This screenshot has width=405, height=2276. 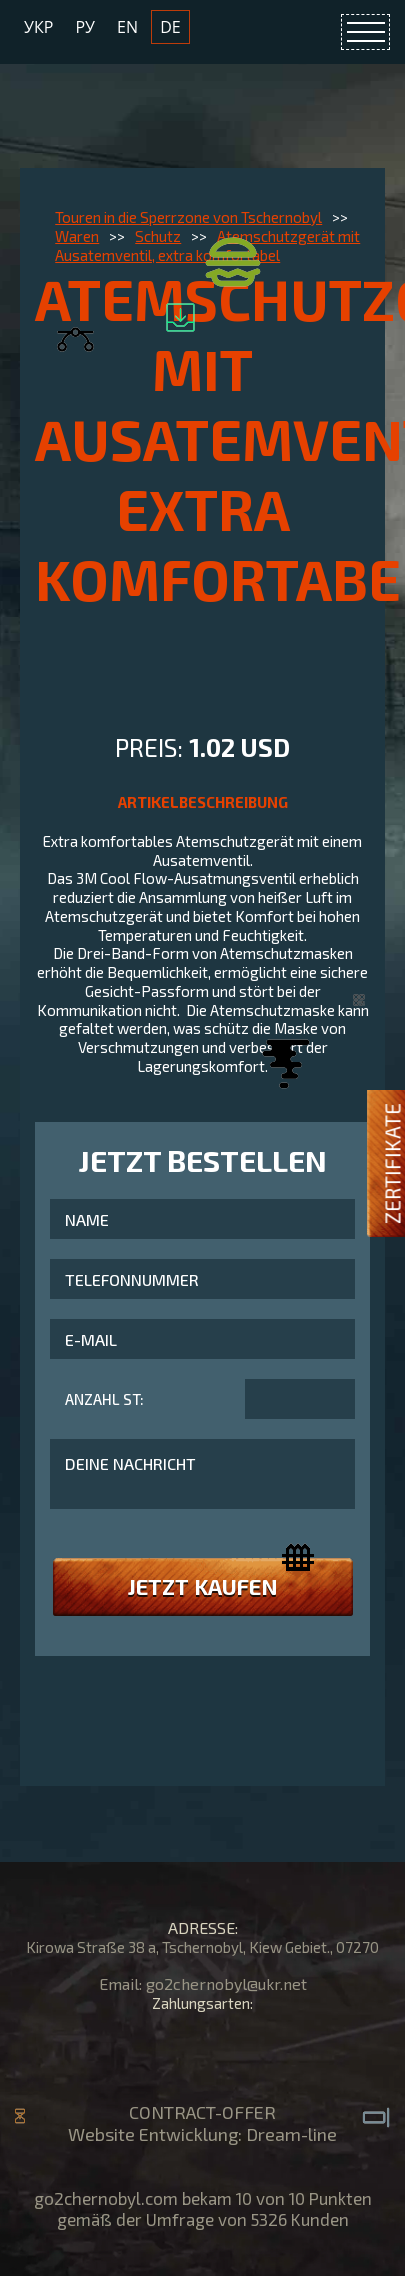 I want to click on edit vector path curves, so click(x=75, y=339).